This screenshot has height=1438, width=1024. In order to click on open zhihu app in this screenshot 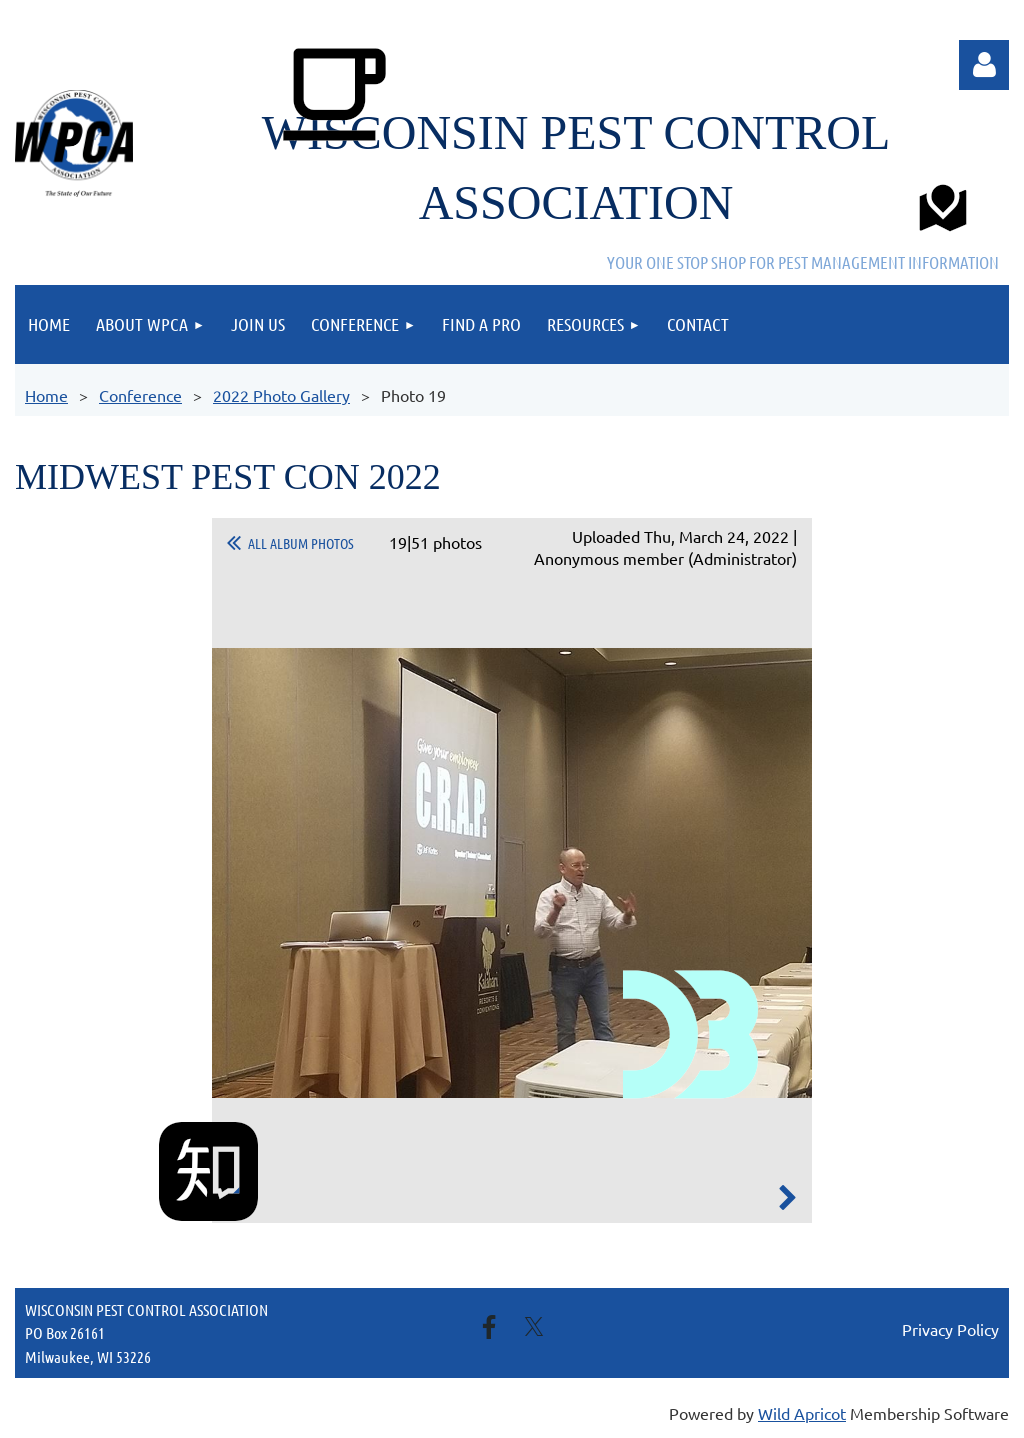, I will do `click(208, 1171)`.